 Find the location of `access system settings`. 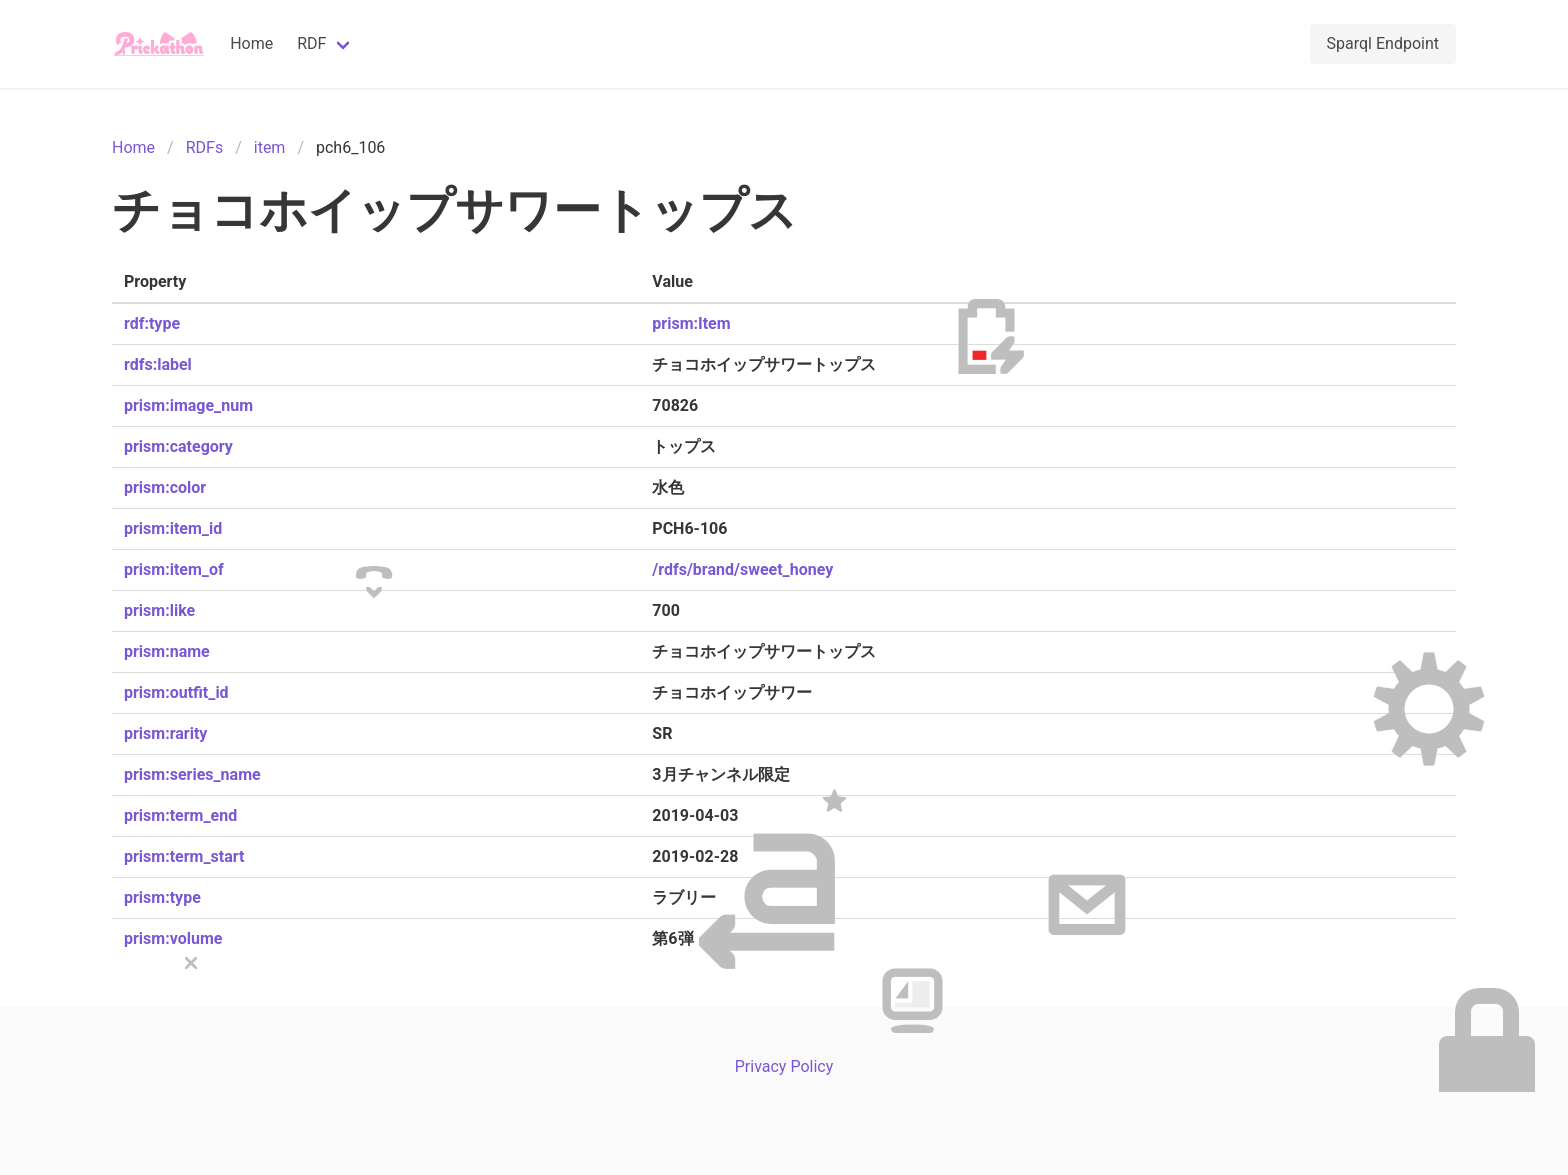

access system settings is located at coordinates (1429, 709).